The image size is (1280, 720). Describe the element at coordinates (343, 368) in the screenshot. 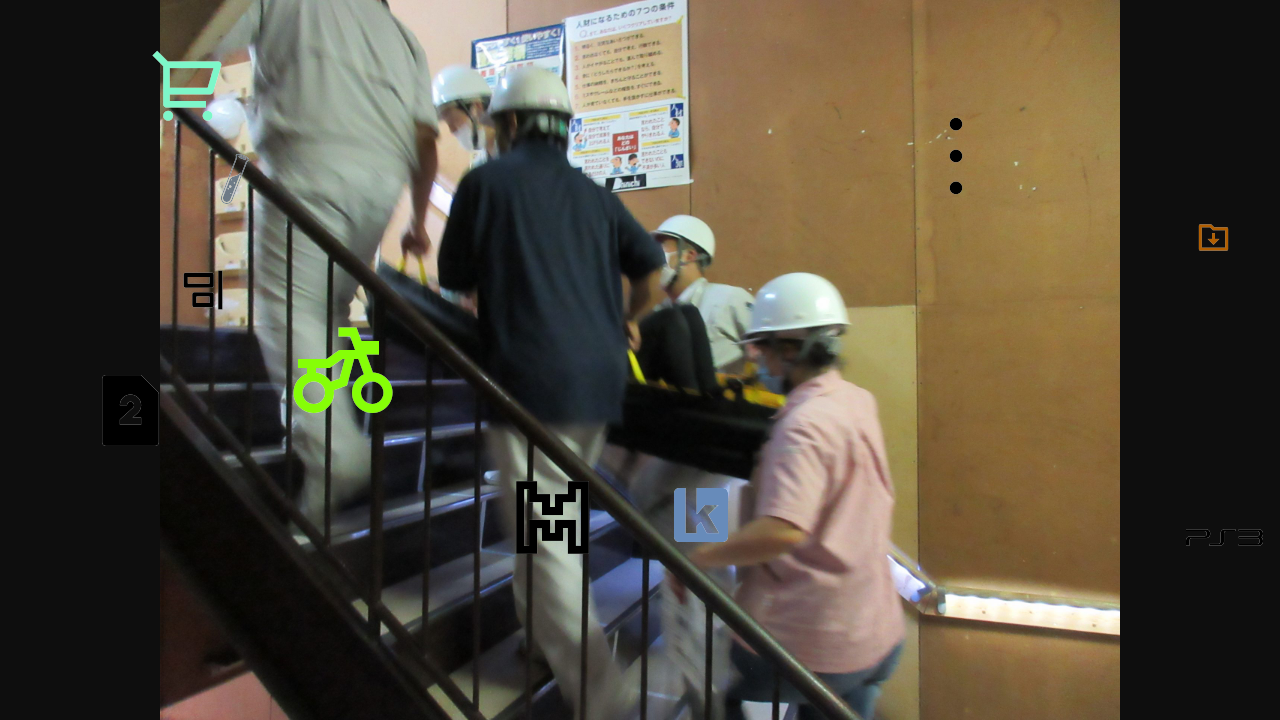

I see `select motorcycle as transportation mode` at that location.